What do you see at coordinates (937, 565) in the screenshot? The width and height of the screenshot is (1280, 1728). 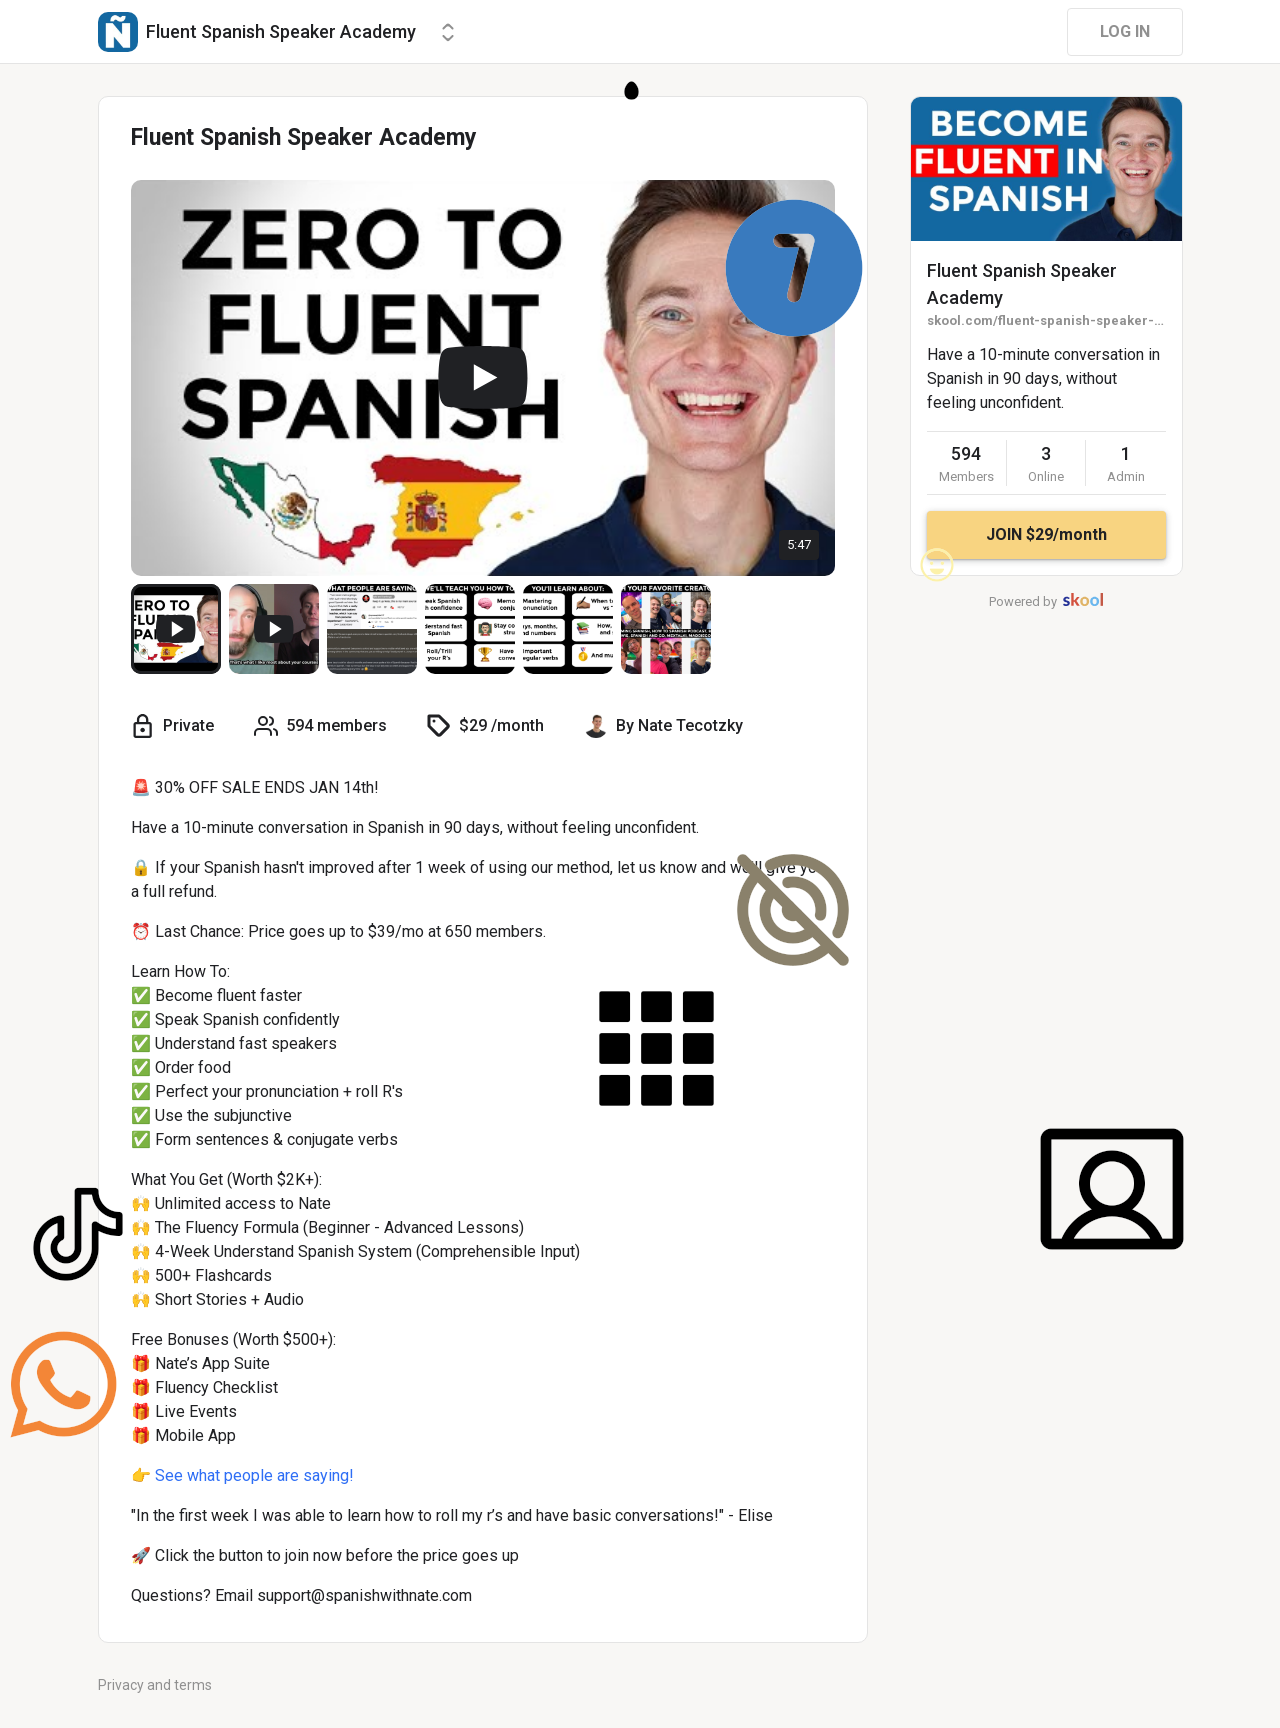 I see `rate your experience positively` at bounding box center [937, 565].